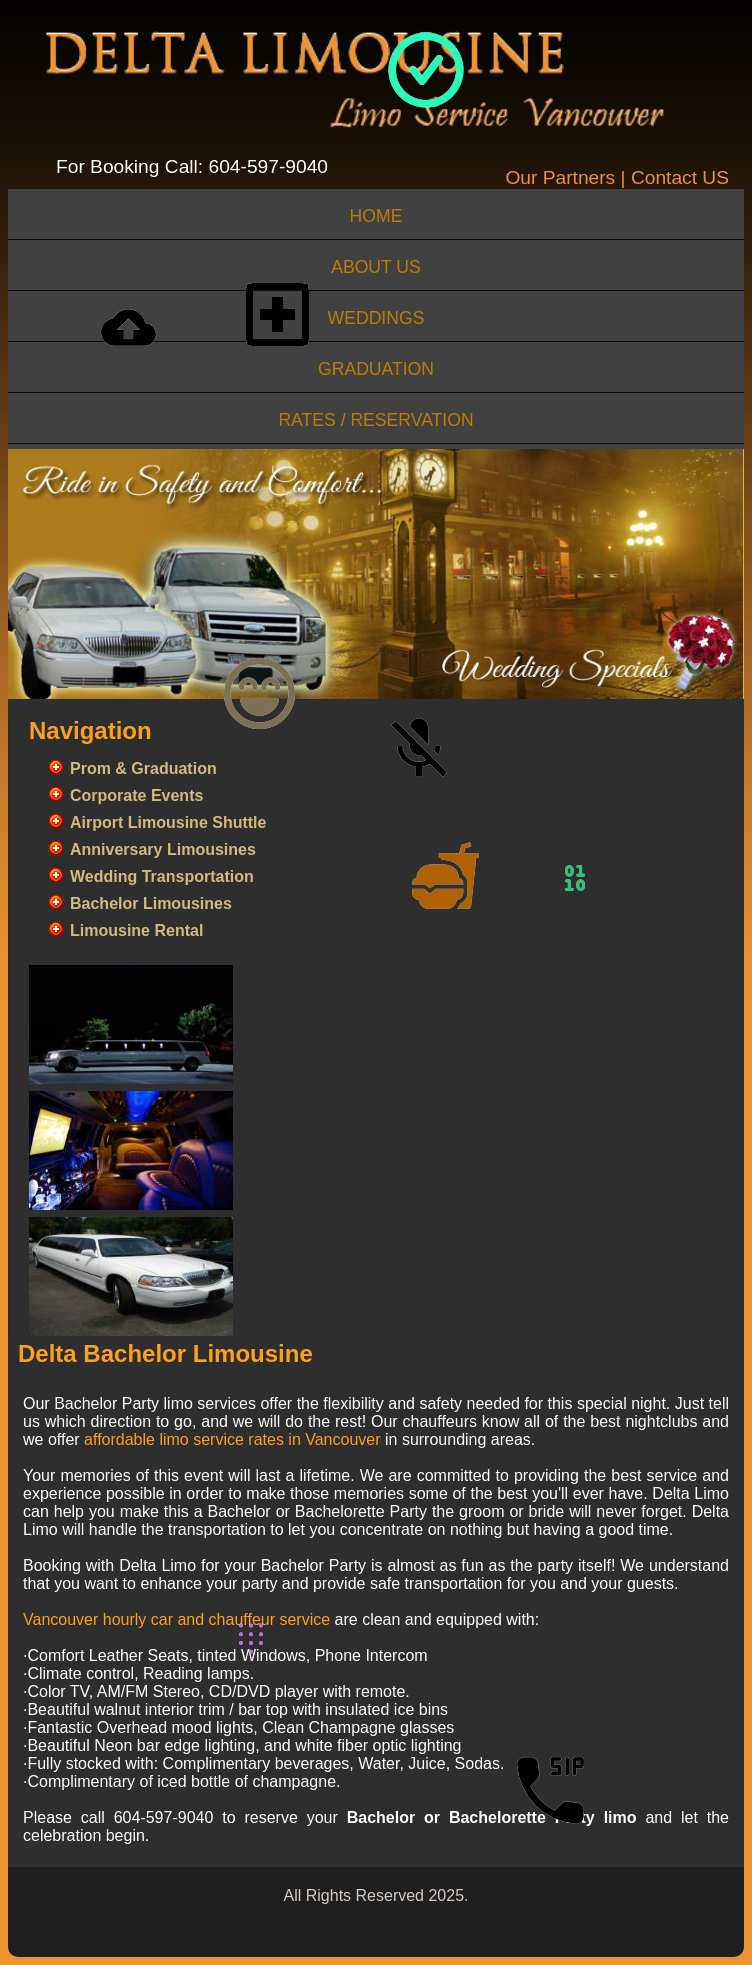 This screenshot has width=752, height=1965. Describe the element at coordinates (445, 875) in the screenshot. I see `browse nearby fast food restaurants` at that location.